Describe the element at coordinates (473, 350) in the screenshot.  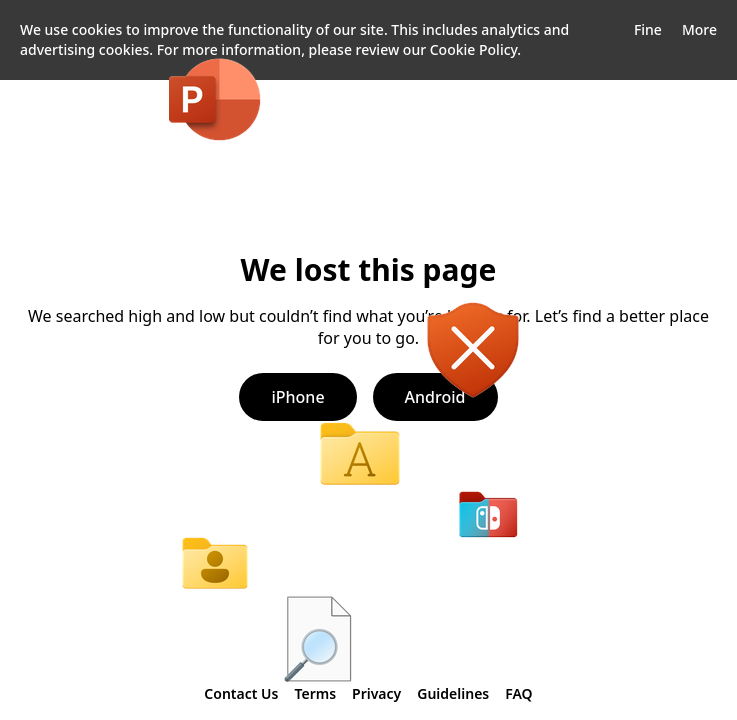
I see `indicates a security error or protection failure` at that location.